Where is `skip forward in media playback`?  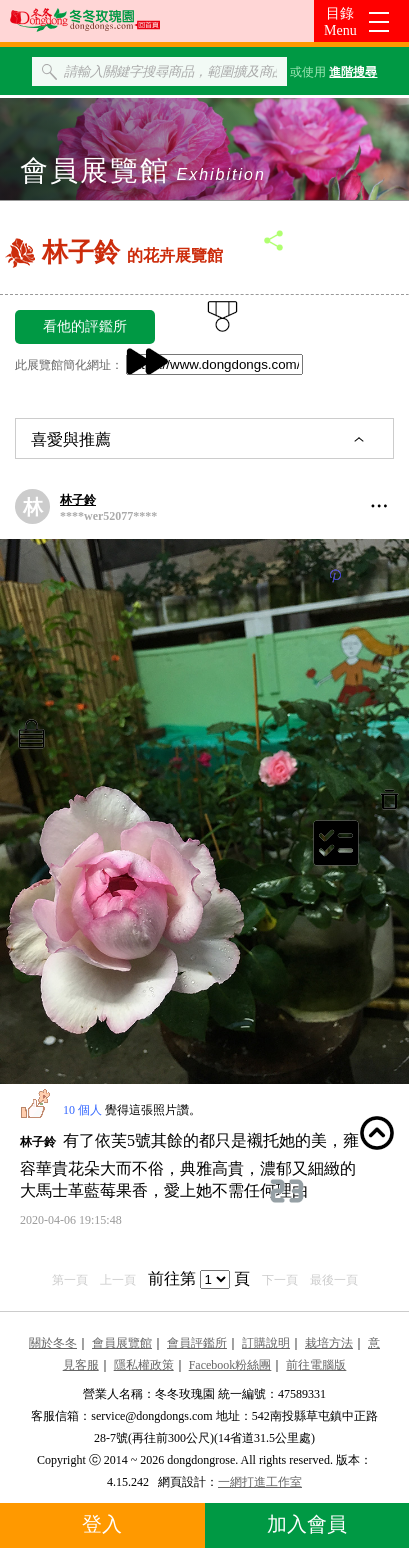
skip forward in media playback is located at coordinates (144, 361).